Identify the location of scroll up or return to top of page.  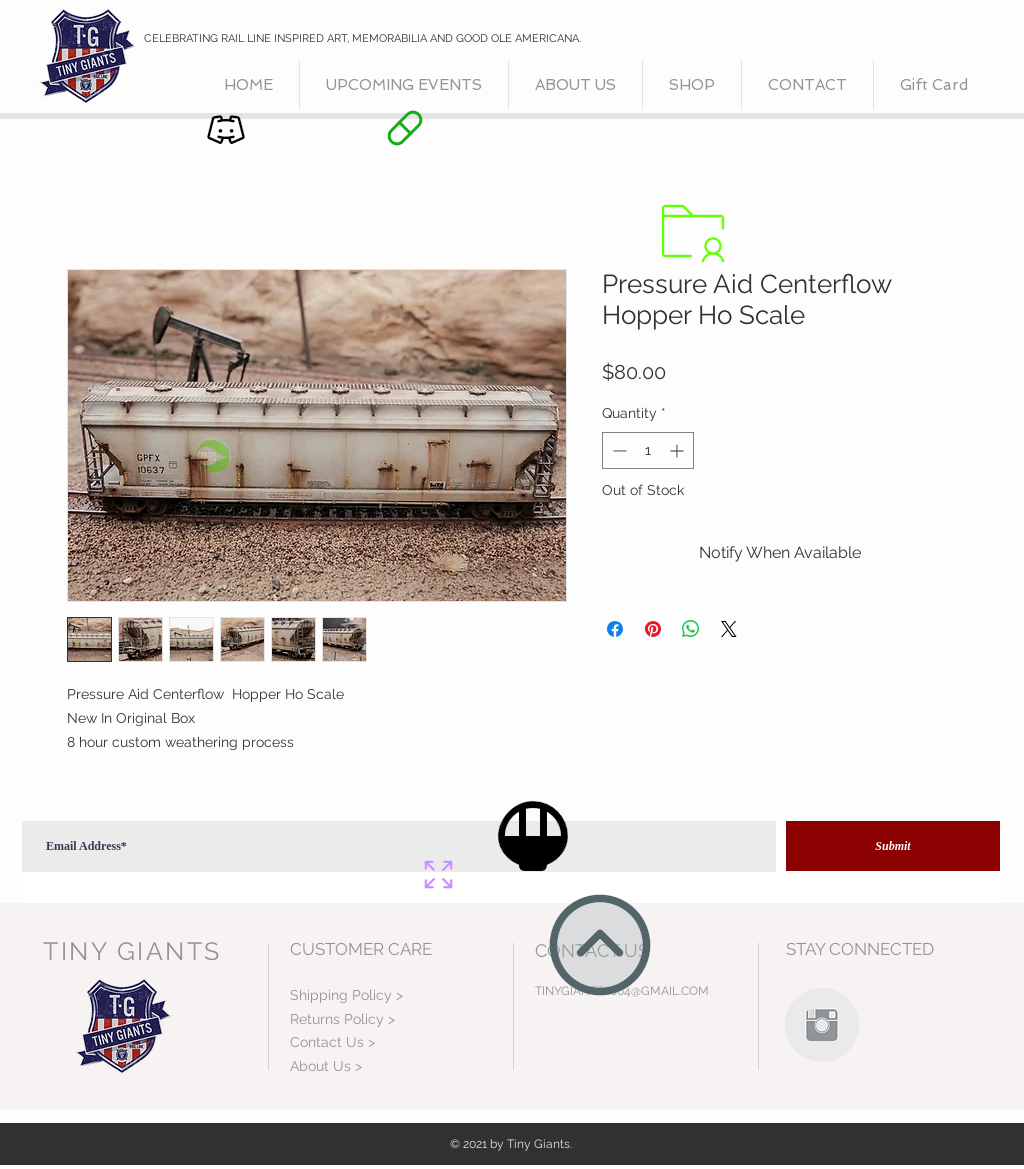
(600, 945).